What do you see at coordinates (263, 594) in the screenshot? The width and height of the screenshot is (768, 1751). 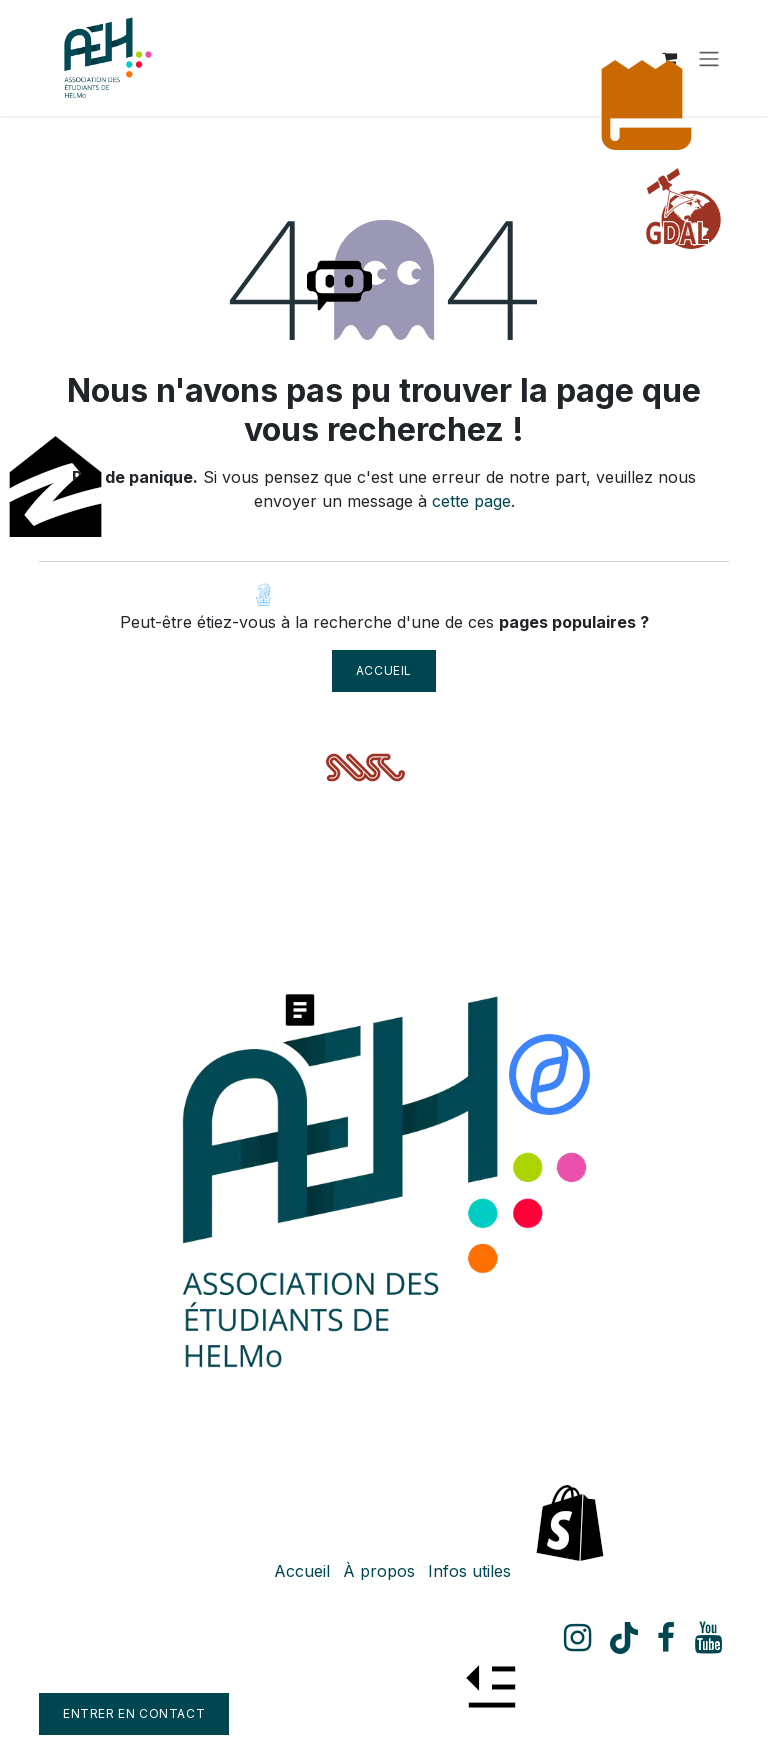 I see `the ritz-carlton hotel brand logo` at bounding box center [263, 594].